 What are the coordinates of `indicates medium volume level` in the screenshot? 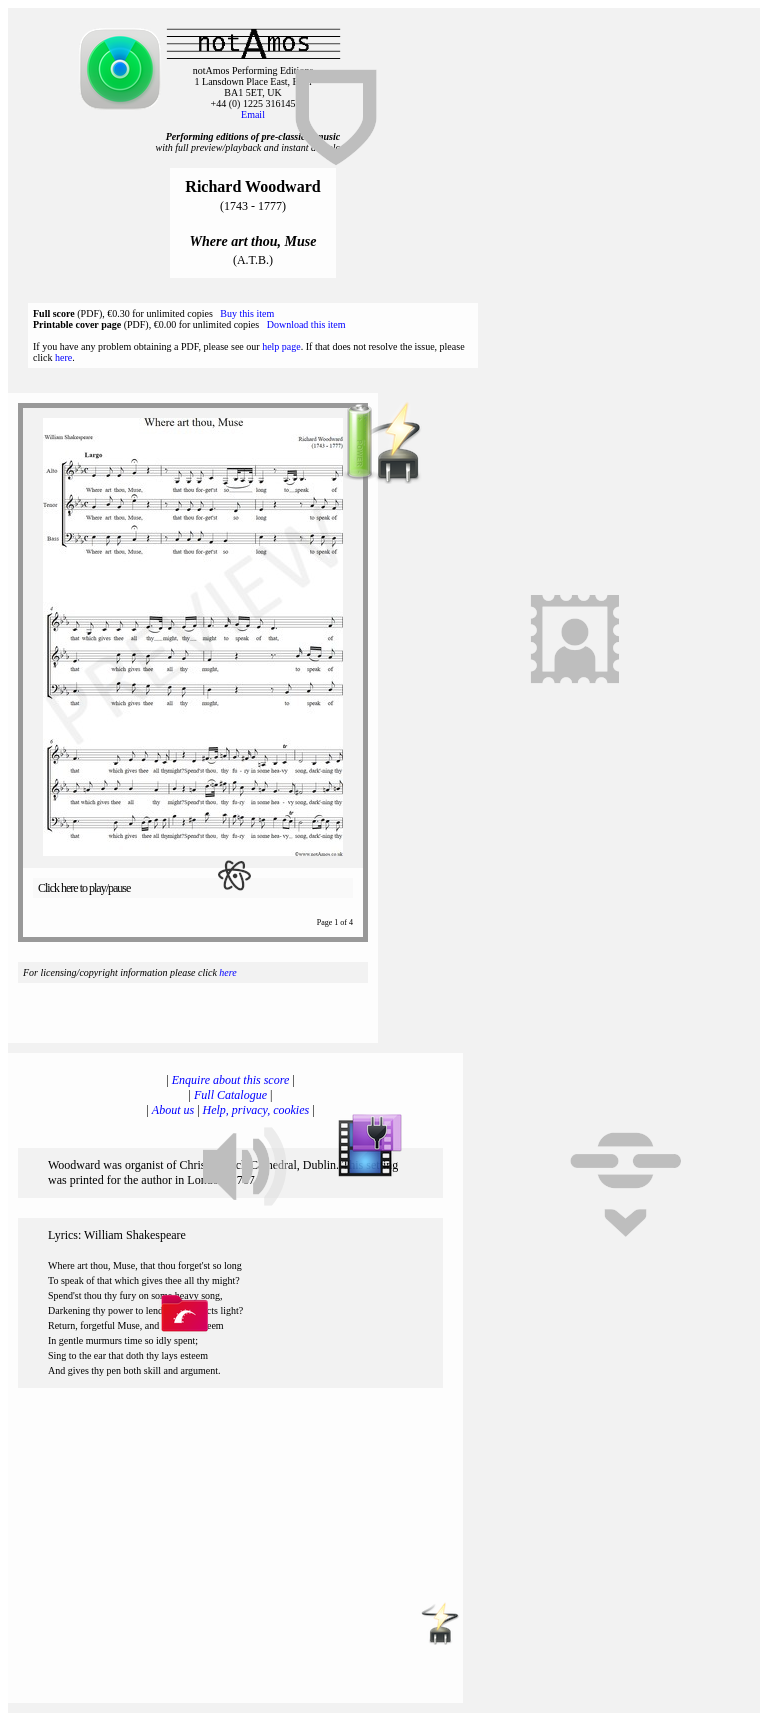 It's located at (247, 1166).